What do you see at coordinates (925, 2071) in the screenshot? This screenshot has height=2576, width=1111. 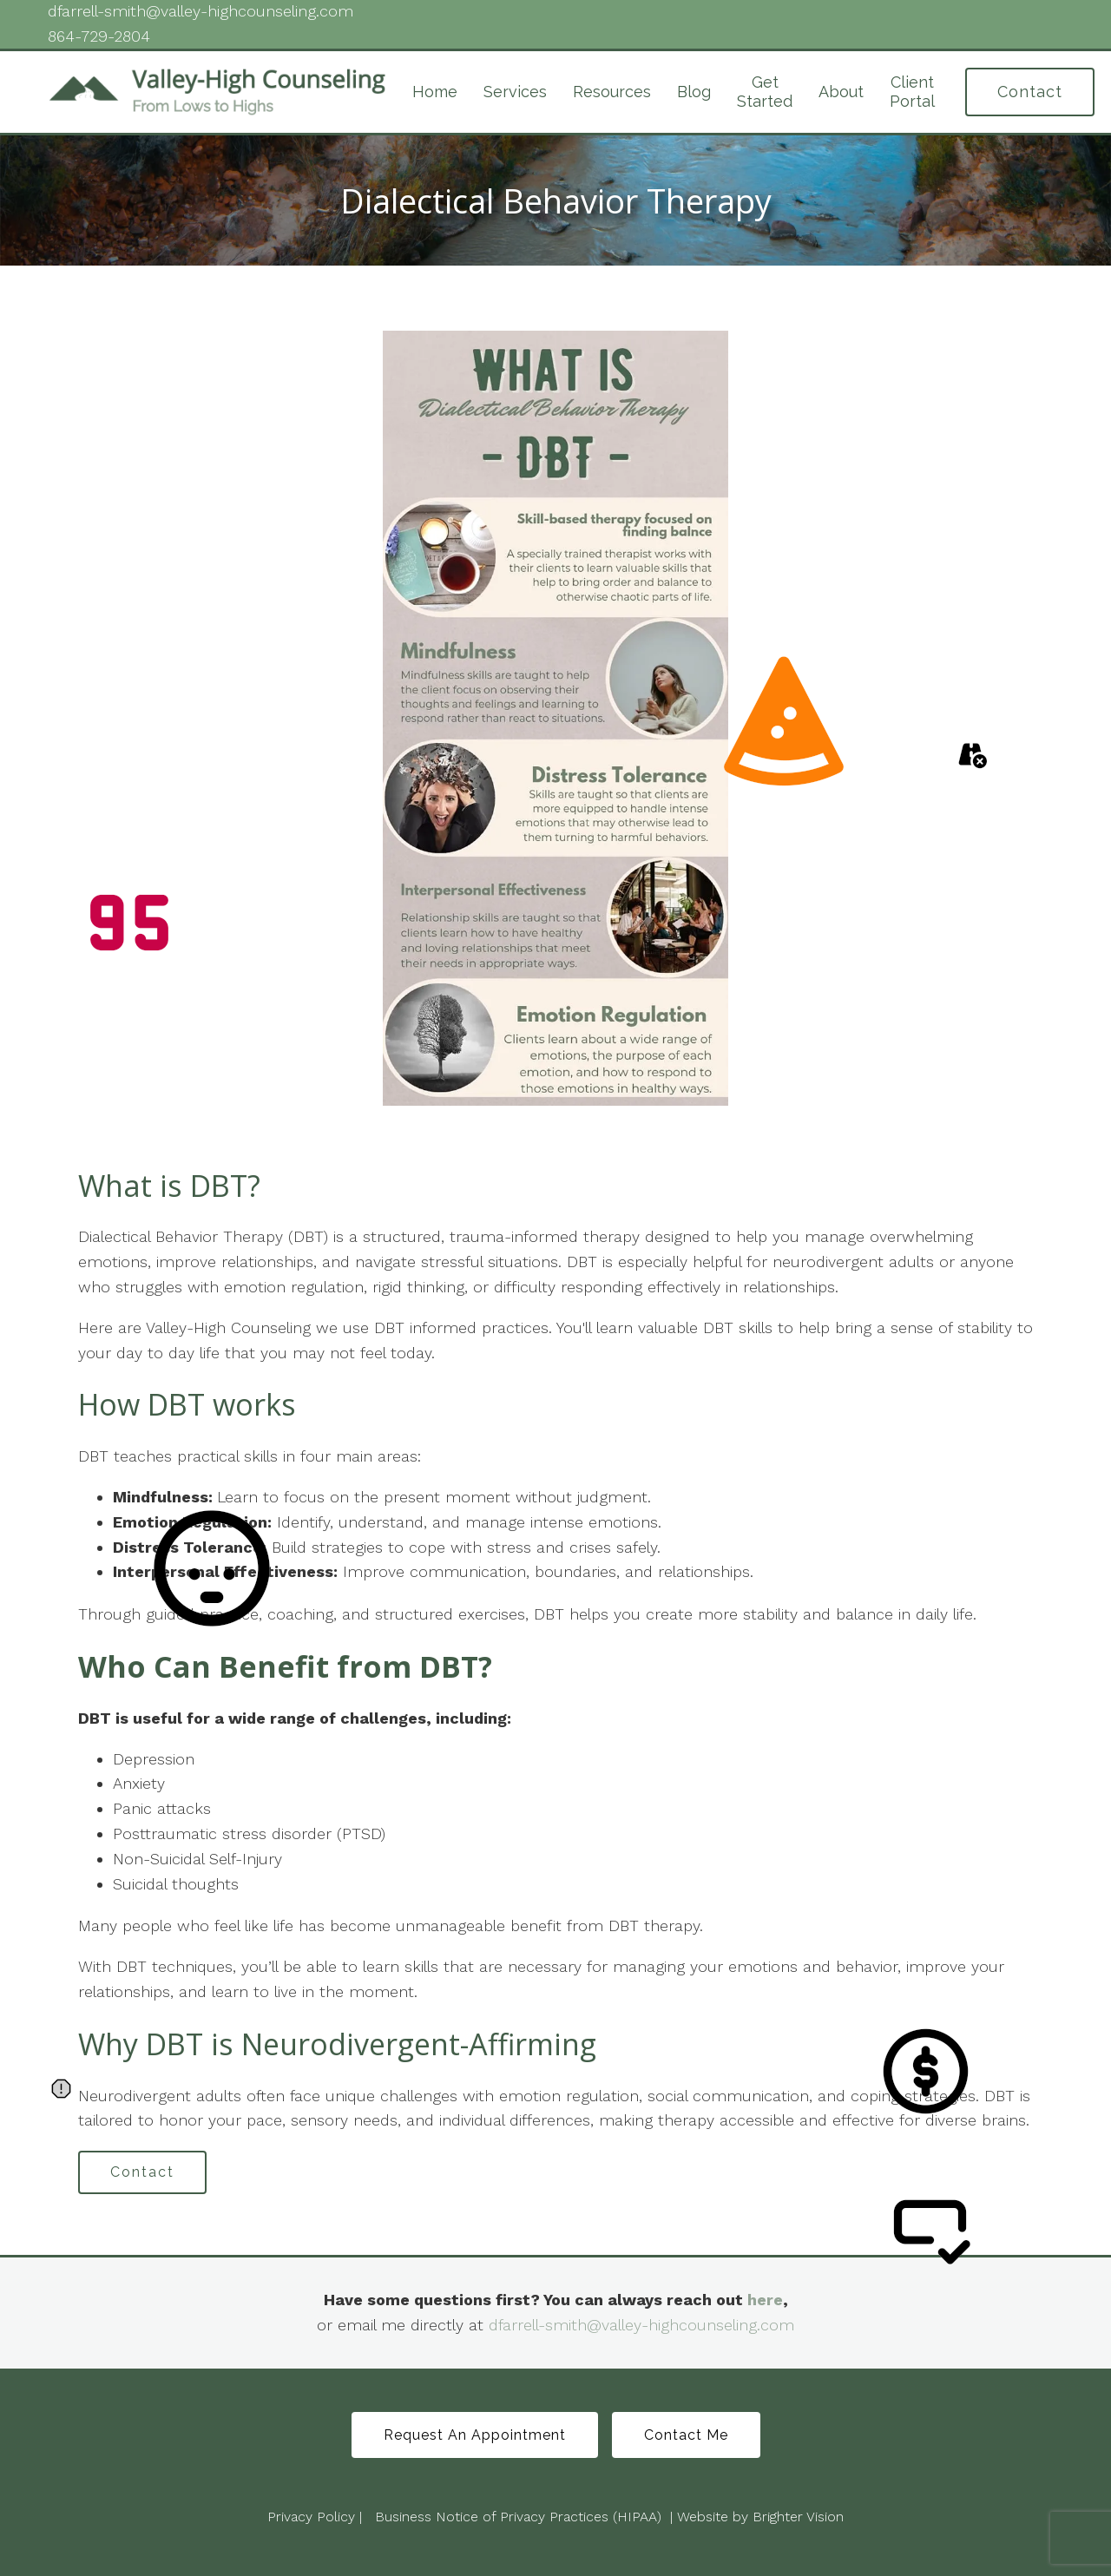 I see `indicates a paid or premium feature` at bounding box center [925, 2071].